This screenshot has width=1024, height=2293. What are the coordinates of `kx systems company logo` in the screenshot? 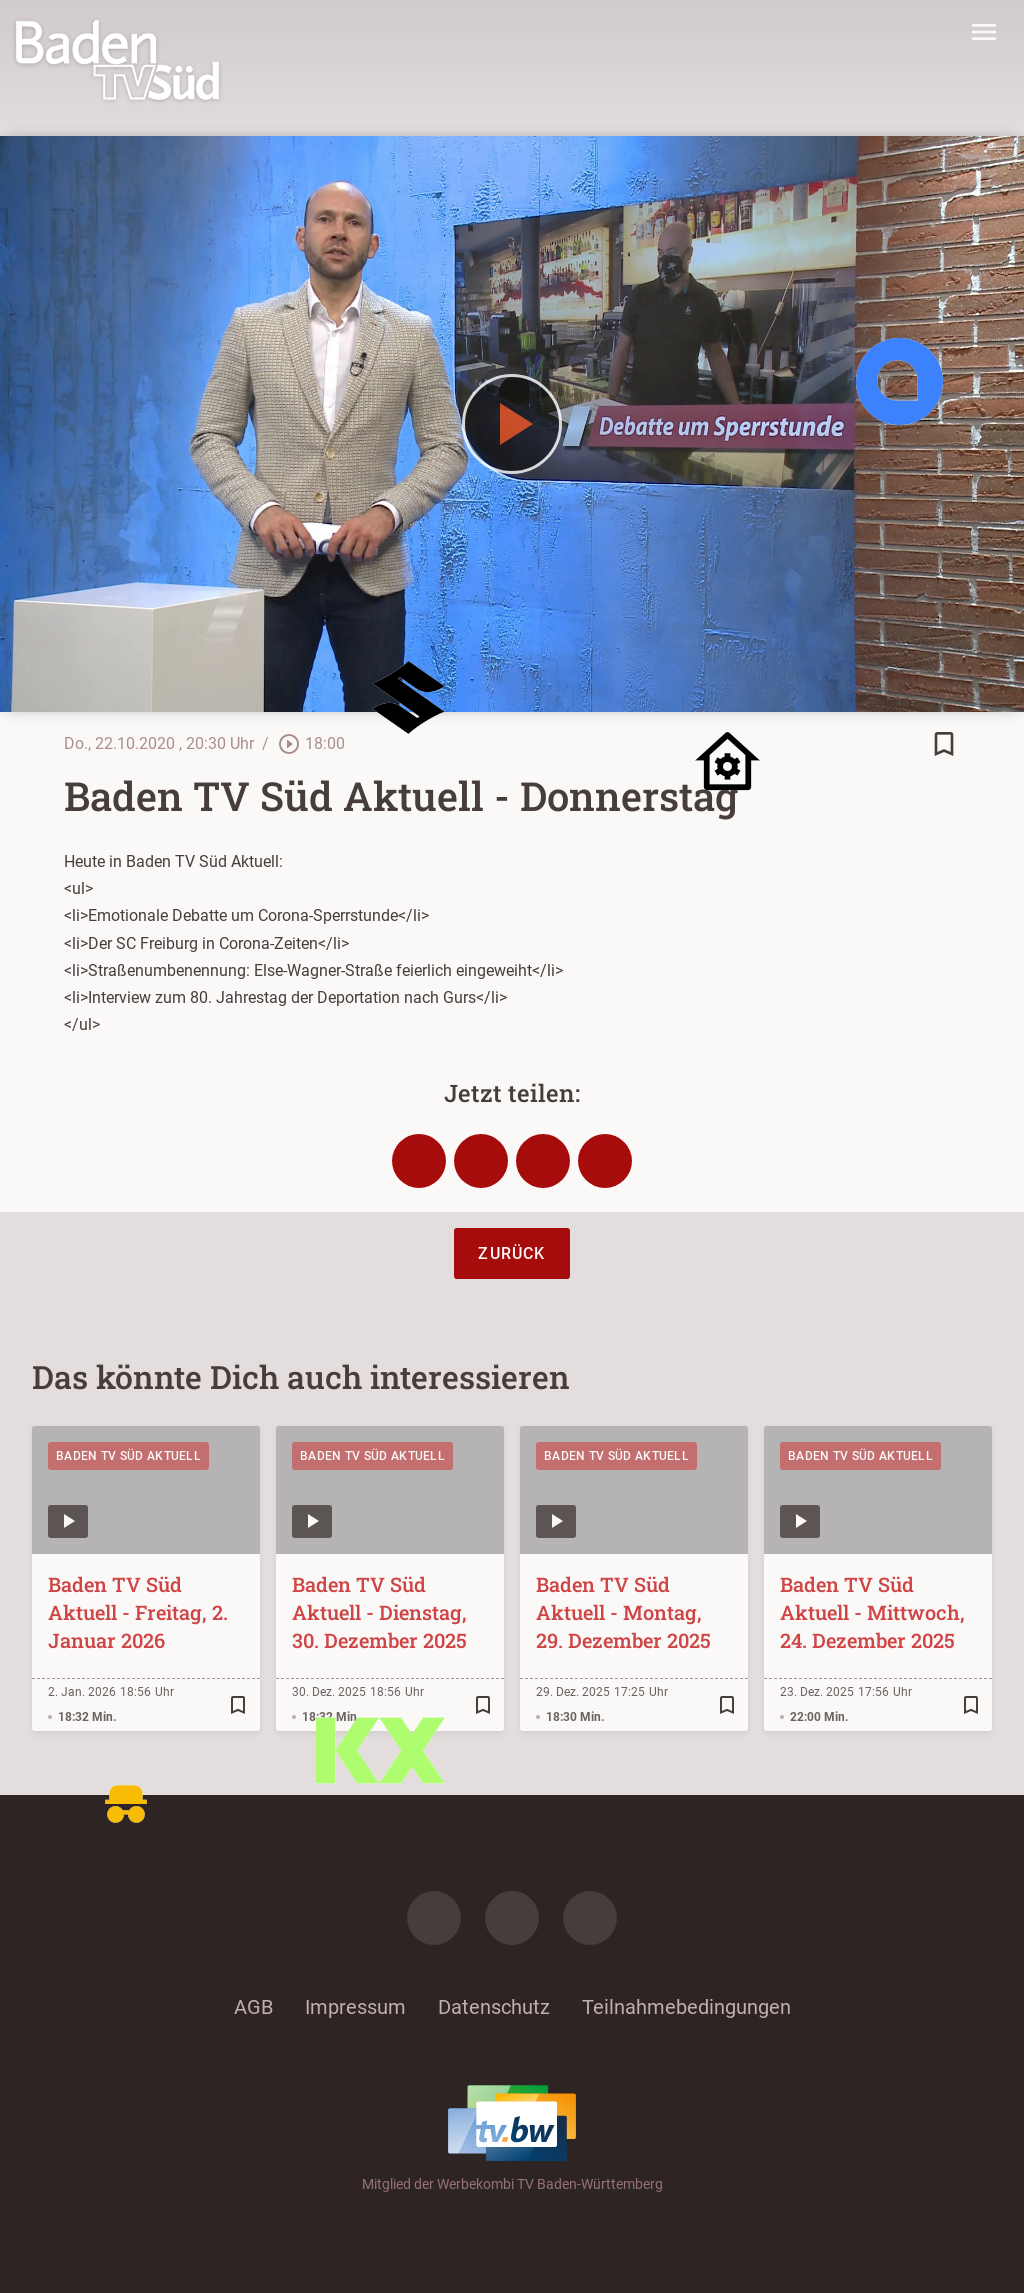 It's located at (380, 1750).